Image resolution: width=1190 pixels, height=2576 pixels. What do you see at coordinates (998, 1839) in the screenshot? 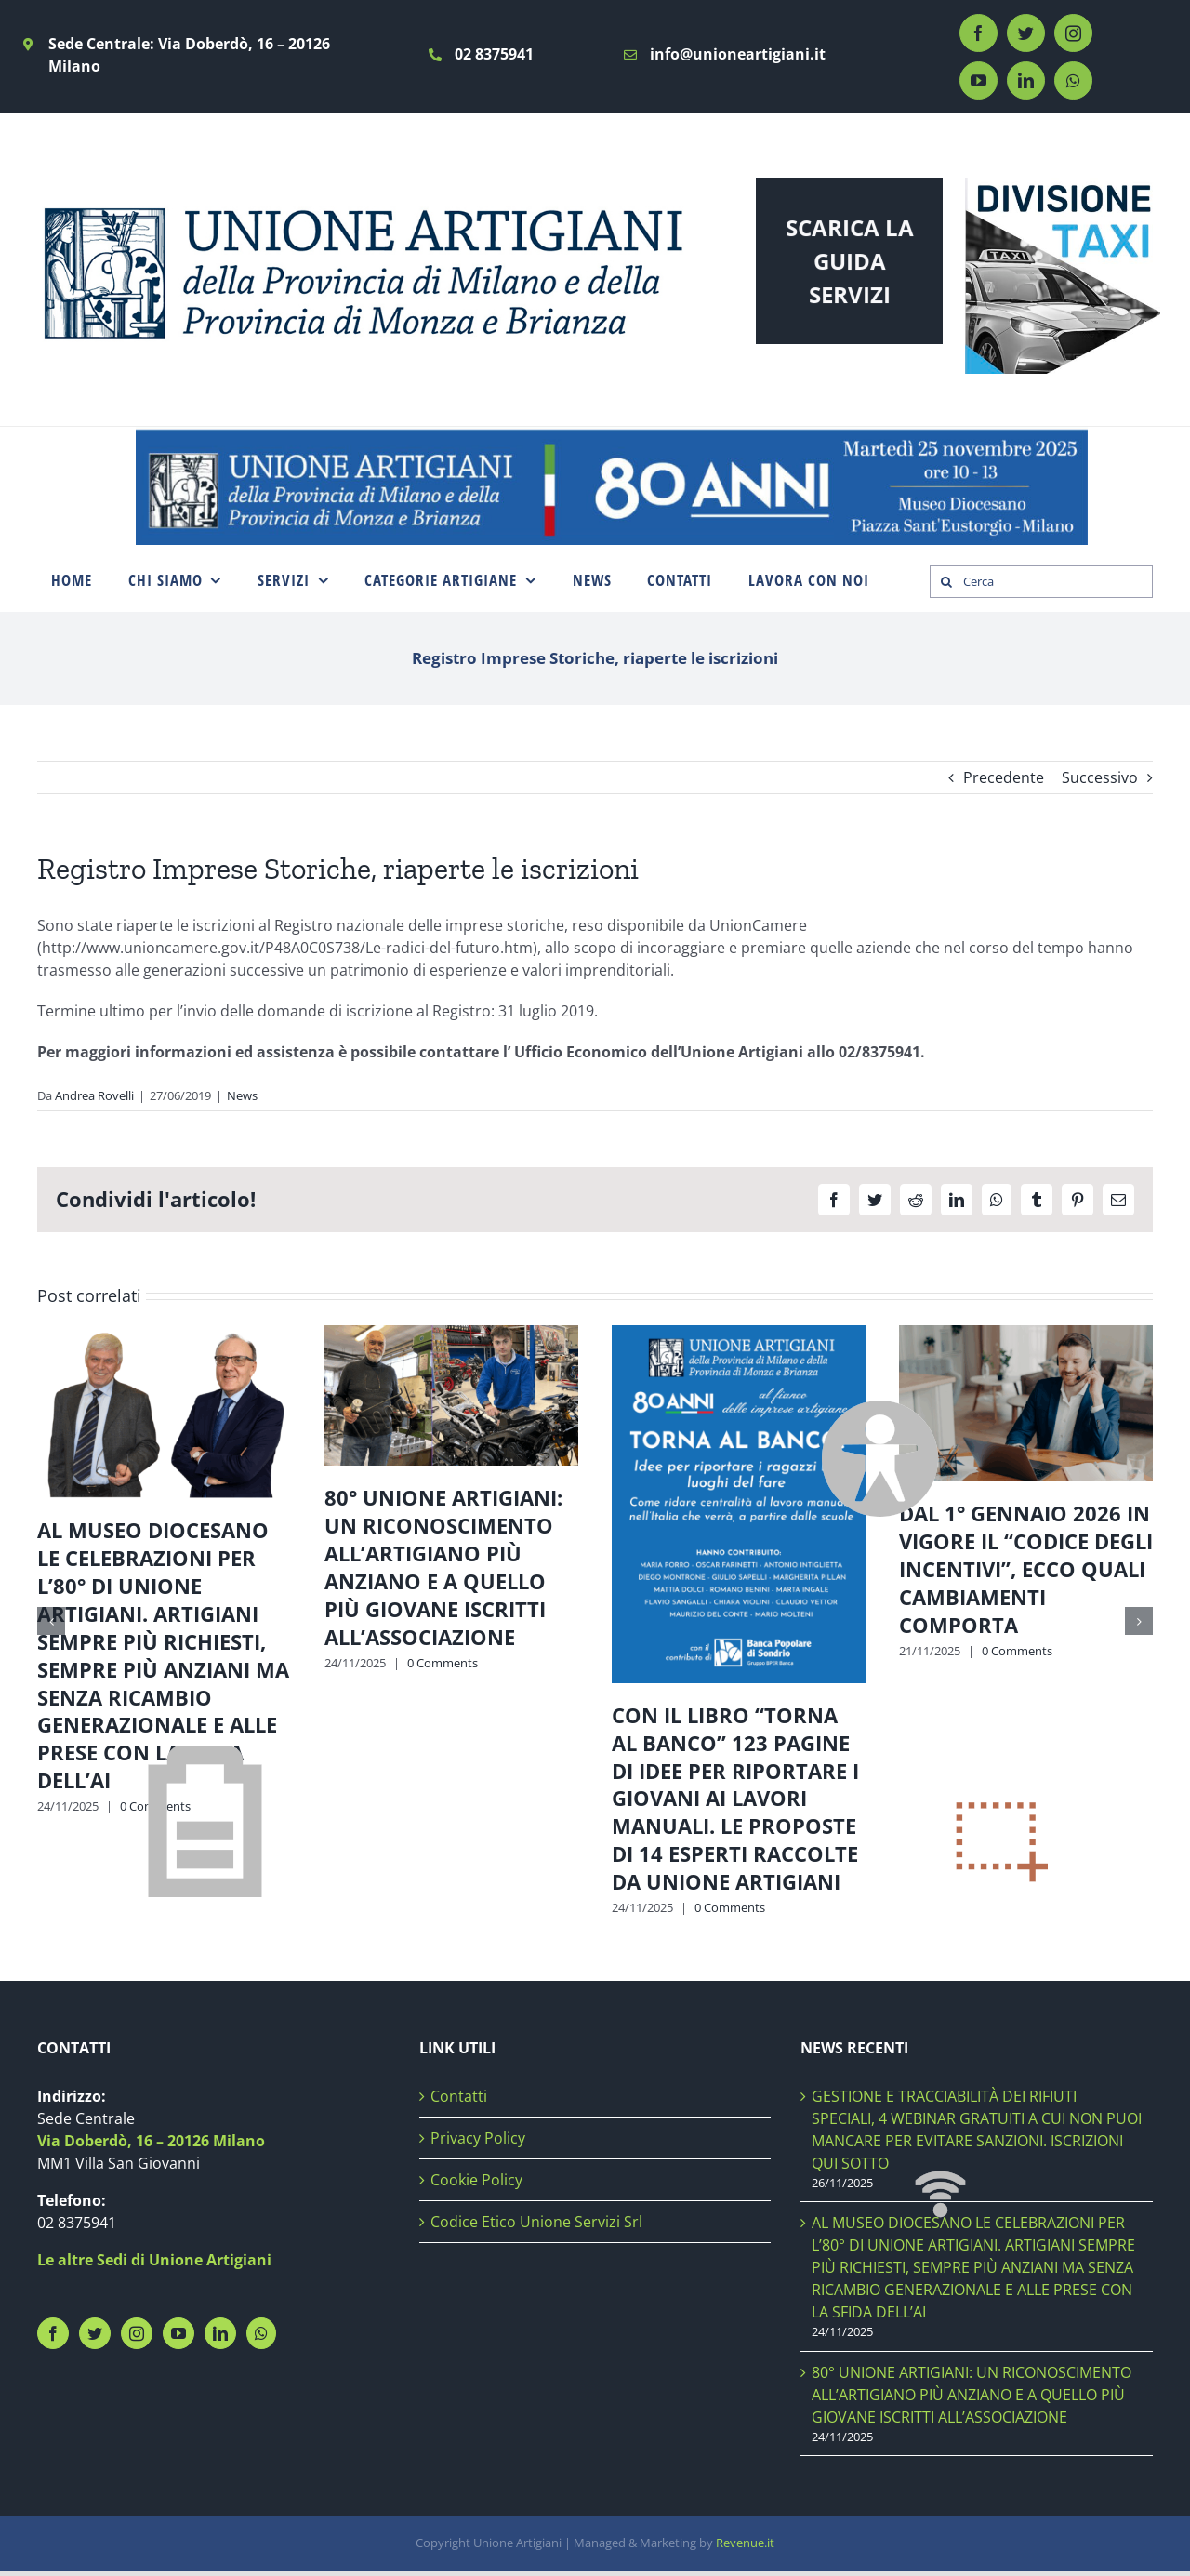
I see `take a screenshot of a selected area` at bounding box center [998, 1839].